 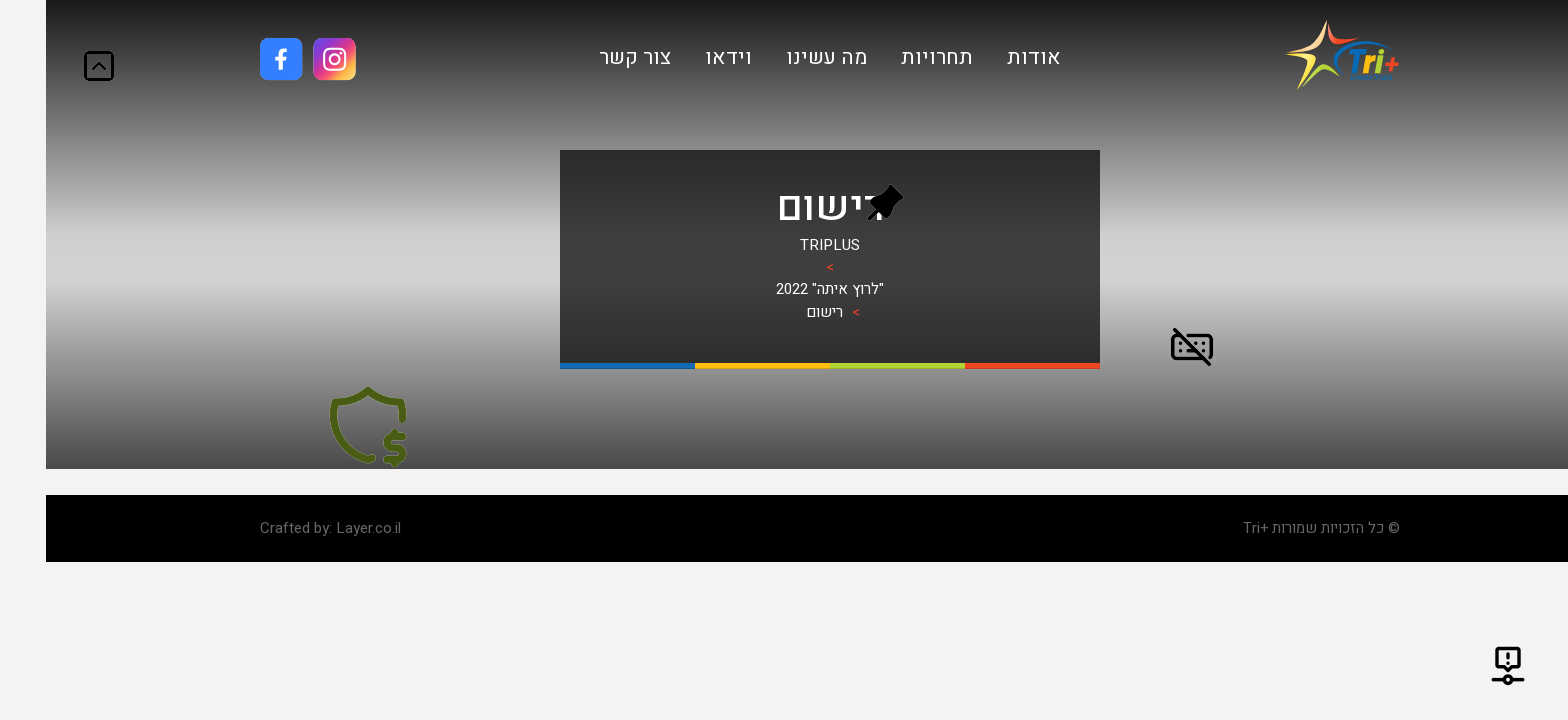 I want to click on collapse or minimize a section, so click(x=99, y=66).